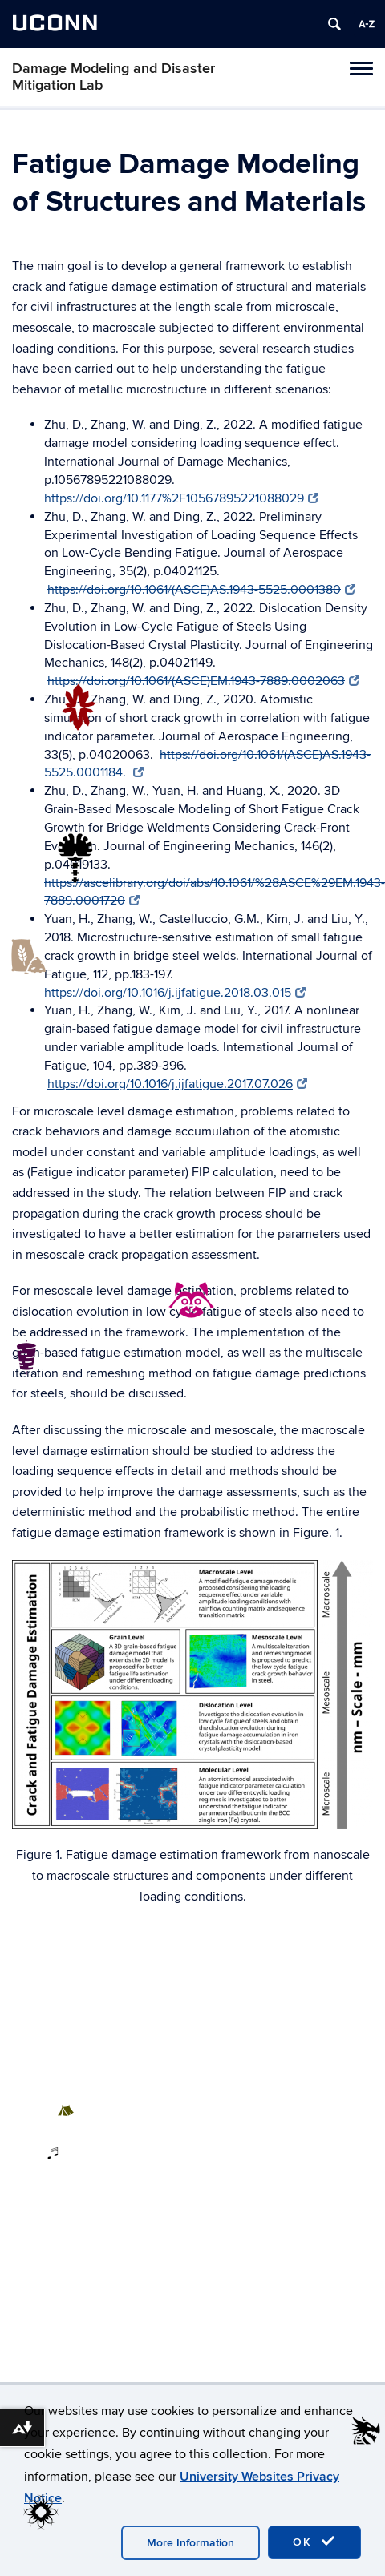  I want to click on access neuroscience or brain-related content, so click(75, 858).